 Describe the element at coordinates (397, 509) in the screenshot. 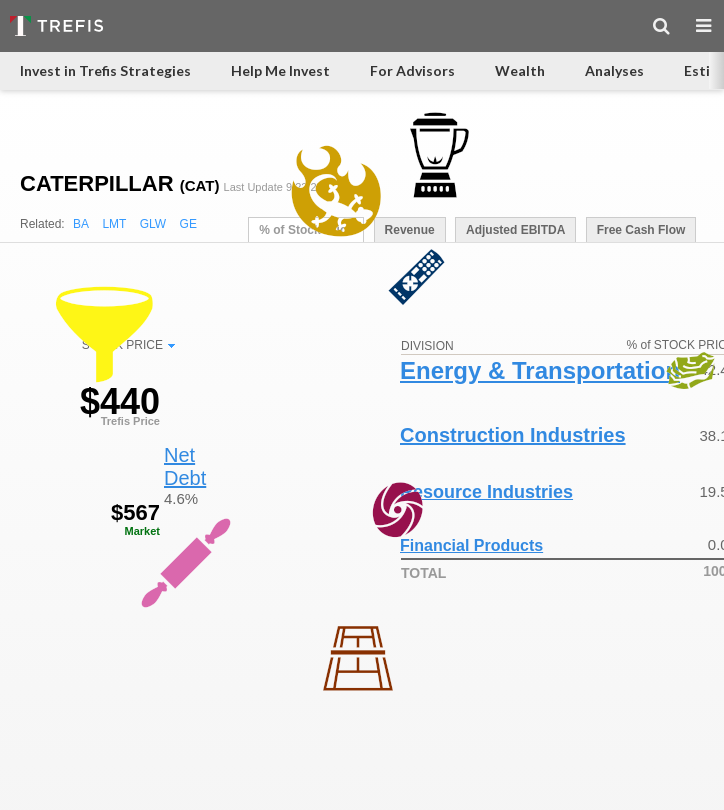

I see `camera shutter or aperture control` at that location.